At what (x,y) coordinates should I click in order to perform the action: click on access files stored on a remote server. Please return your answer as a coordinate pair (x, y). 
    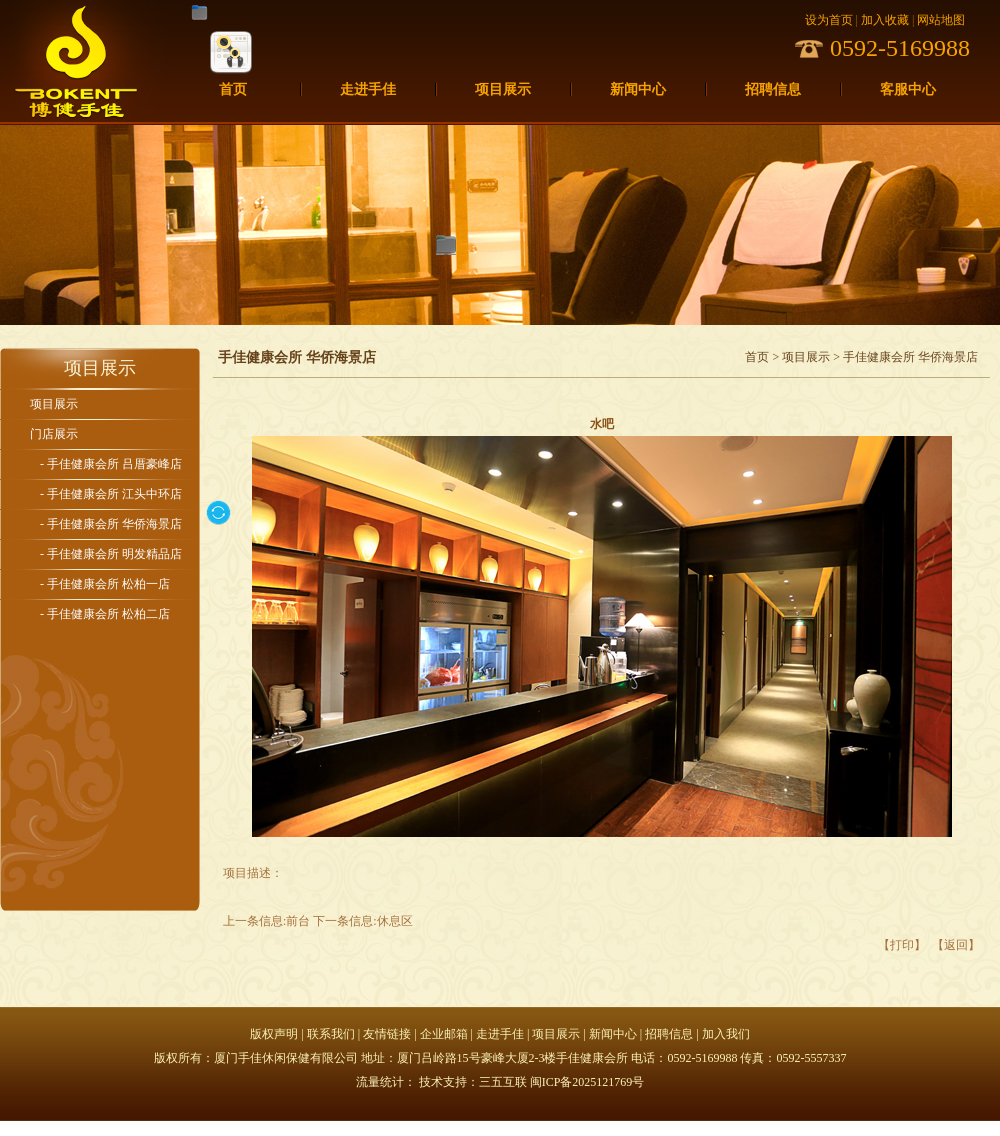
    Looking at the image, I should click on (446, 245).